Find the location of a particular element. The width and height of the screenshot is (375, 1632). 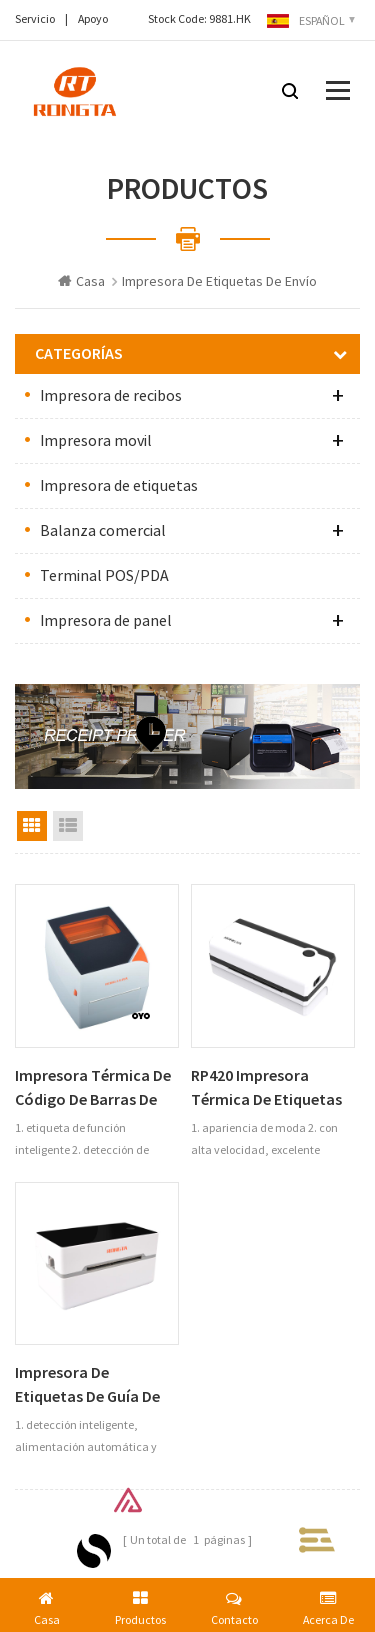

view location history or past visits is located at coordinates (151, 733).